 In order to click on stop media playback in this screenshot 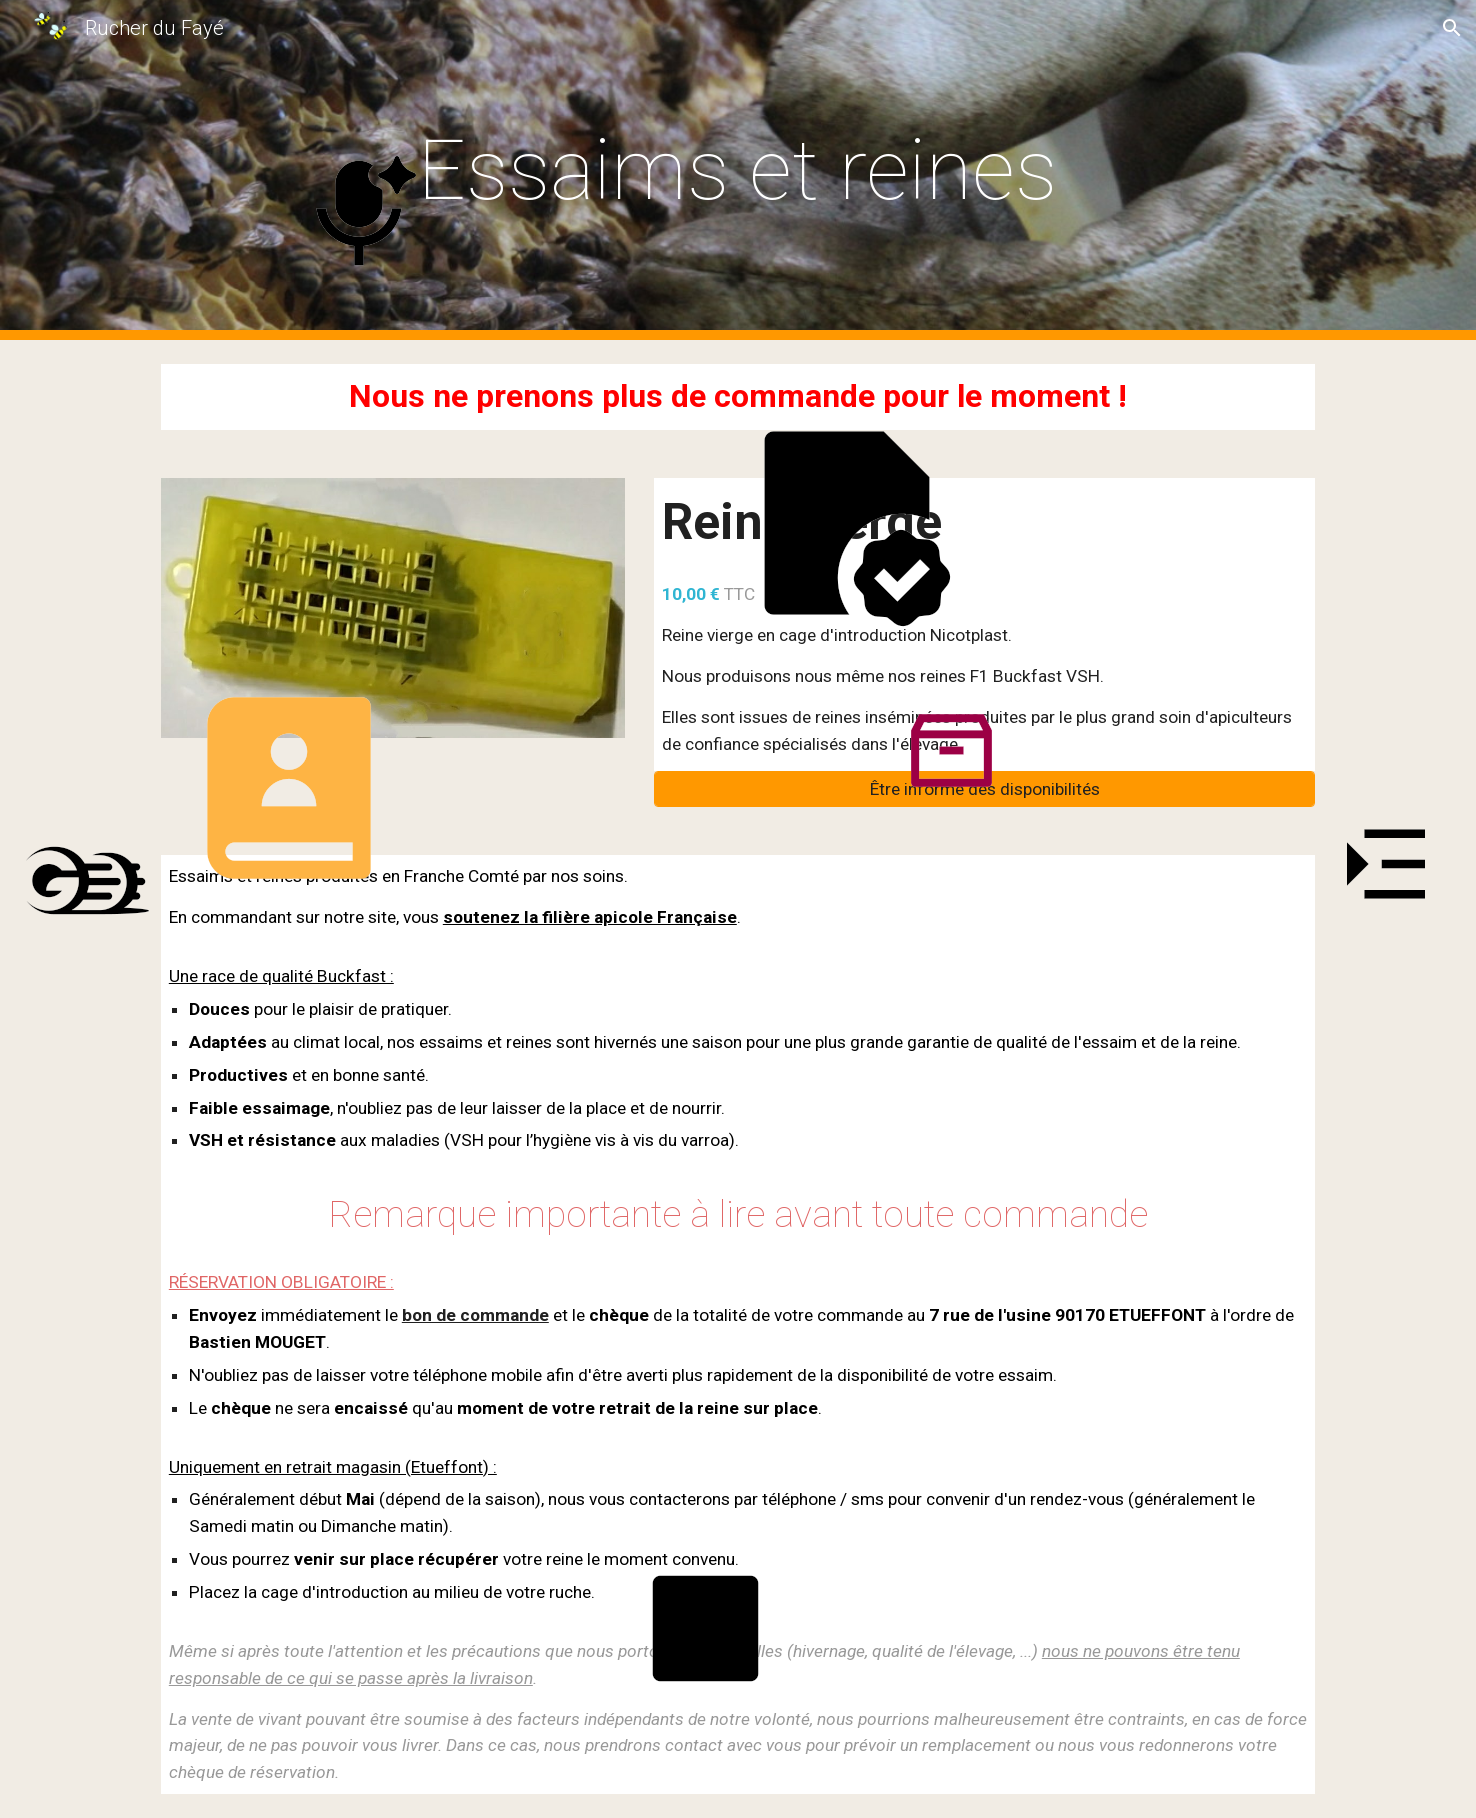, I will do `click(705, 1628)`.